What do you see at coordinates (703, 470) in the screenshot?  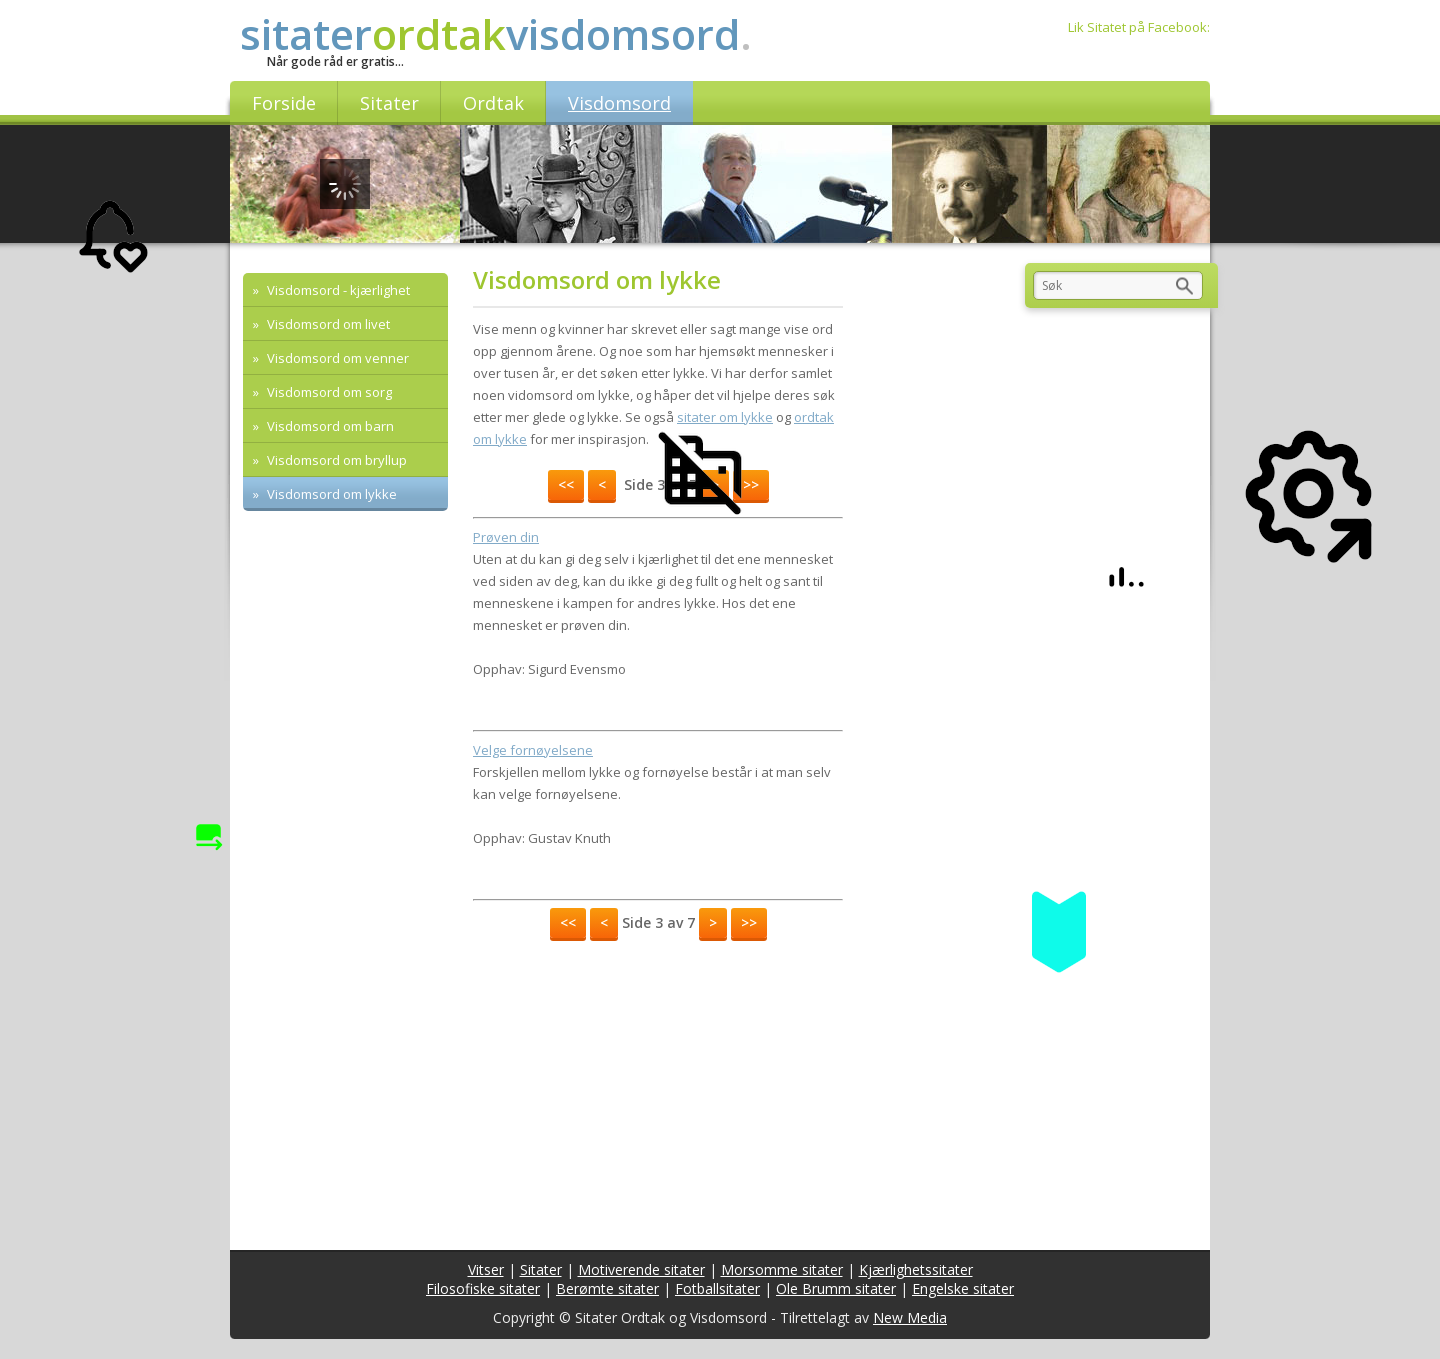 I see `indicates a website or domain is unavailable` at bounding box center [703, 470].